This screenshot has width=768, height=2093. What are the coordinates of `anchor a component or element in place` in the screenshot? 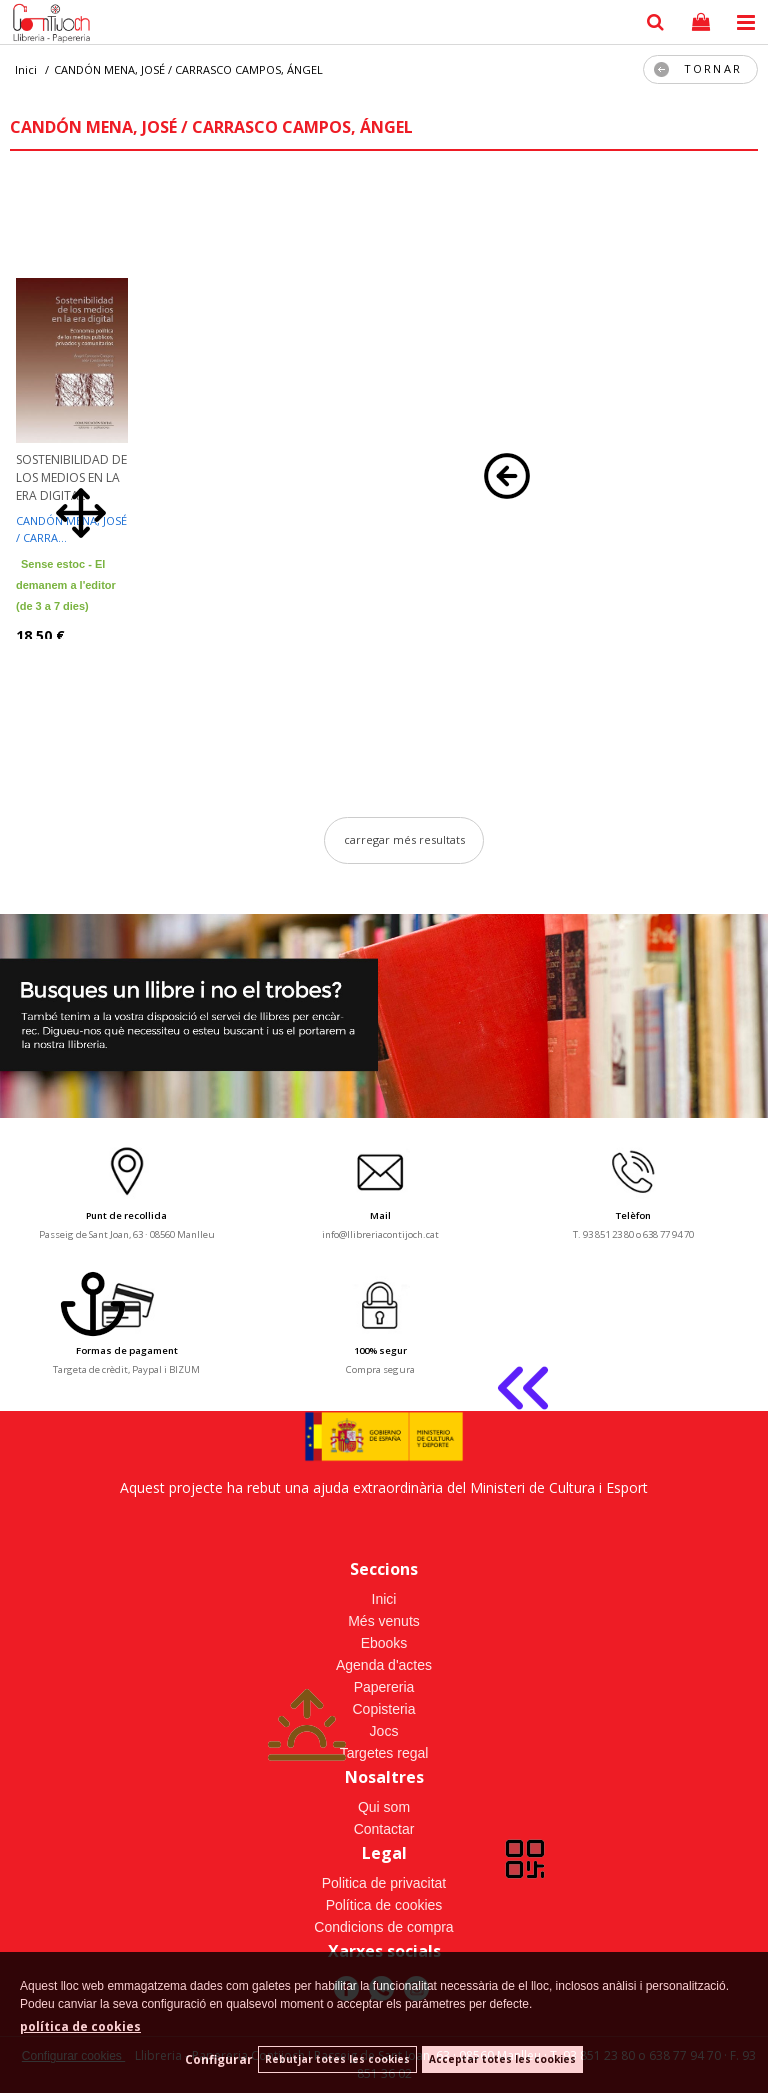 It's located at (93, 1304).